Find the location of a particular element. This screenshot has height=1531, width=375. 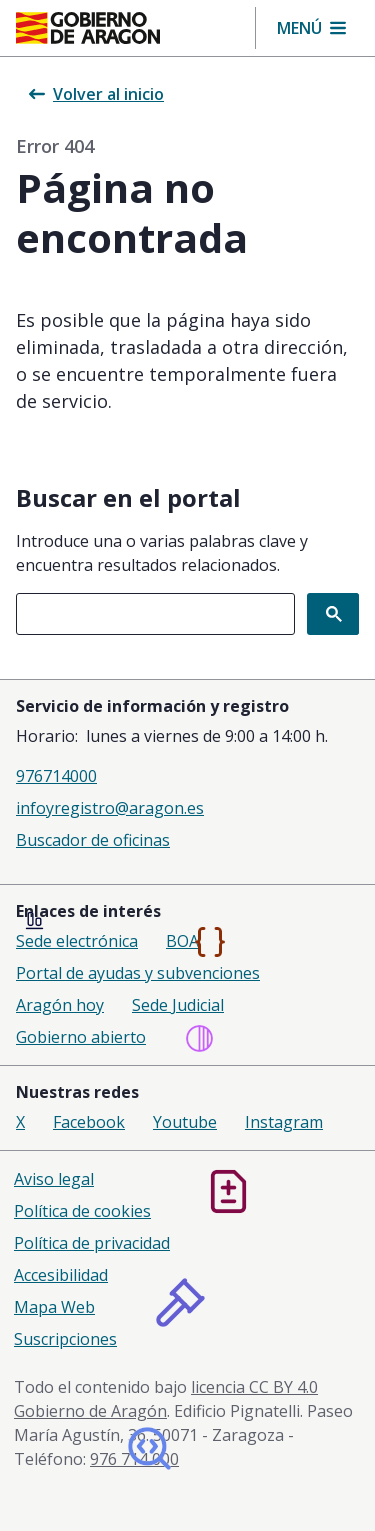

view file differences or changes is located at coordinates (228, 1191).